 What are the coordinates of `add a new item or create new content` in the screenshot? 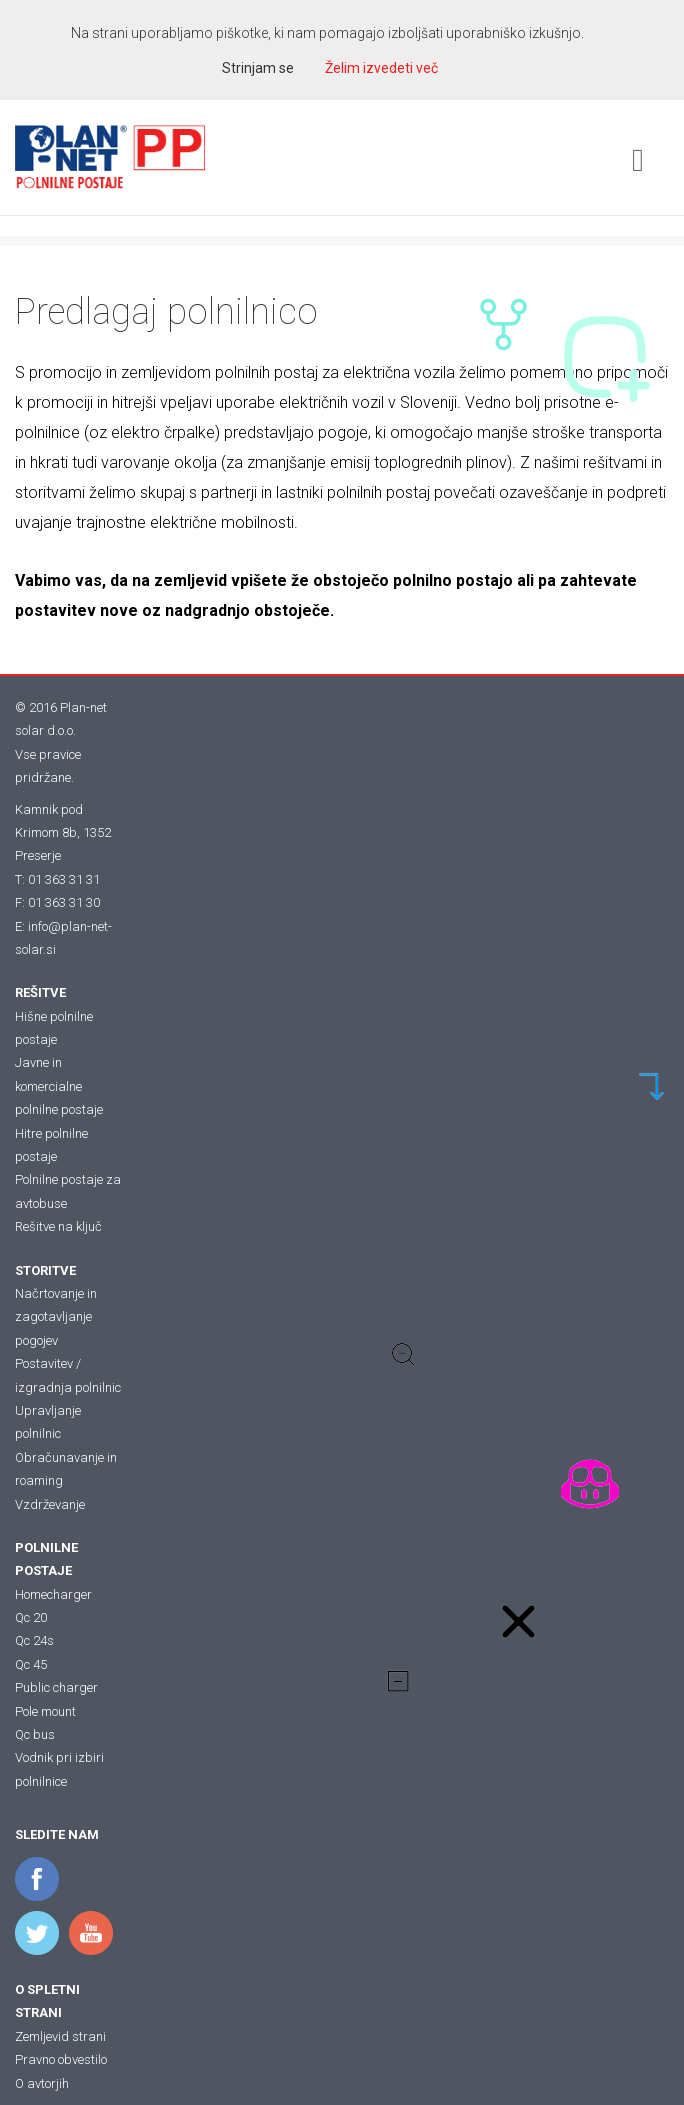 It's located at (605, 357).